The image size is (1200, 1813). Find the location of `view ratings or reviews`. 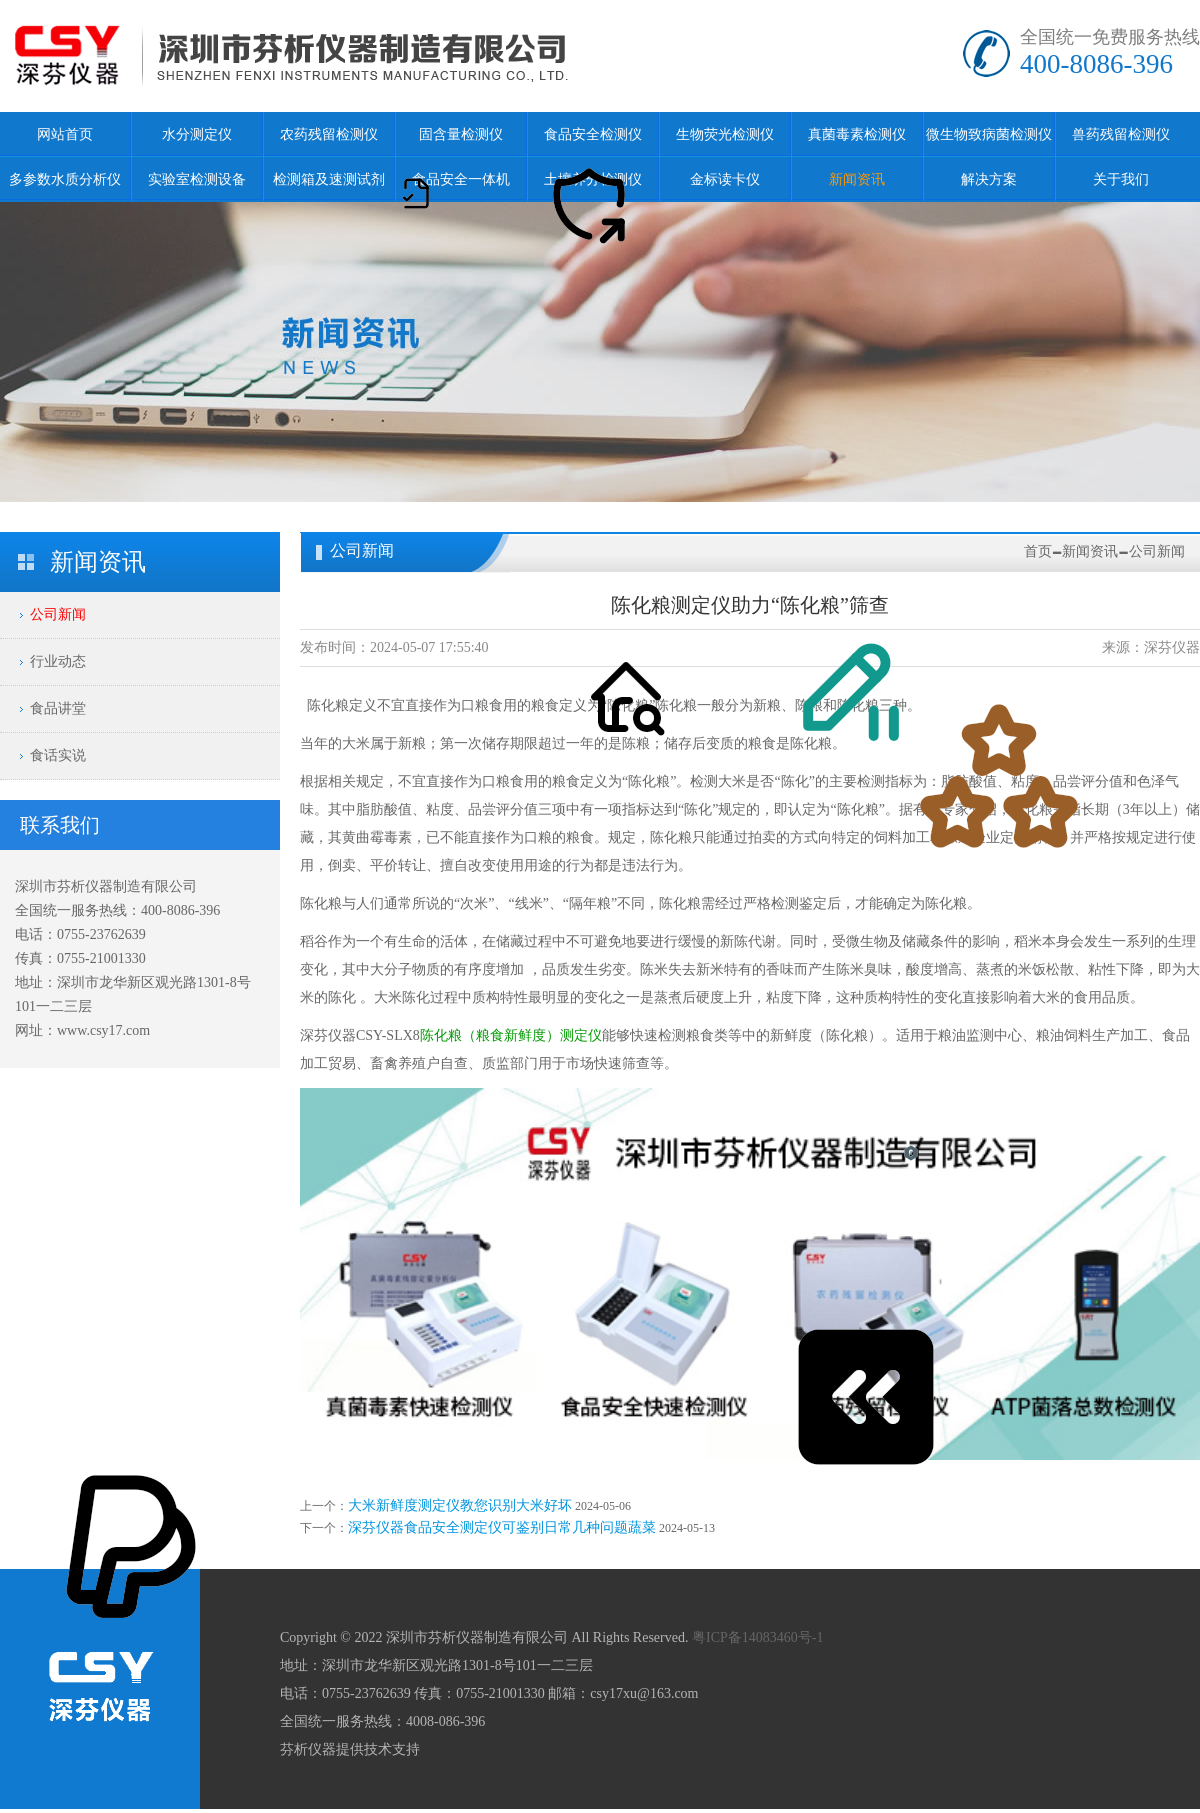

view ratings or reviews is located at coordinates (999, 776).